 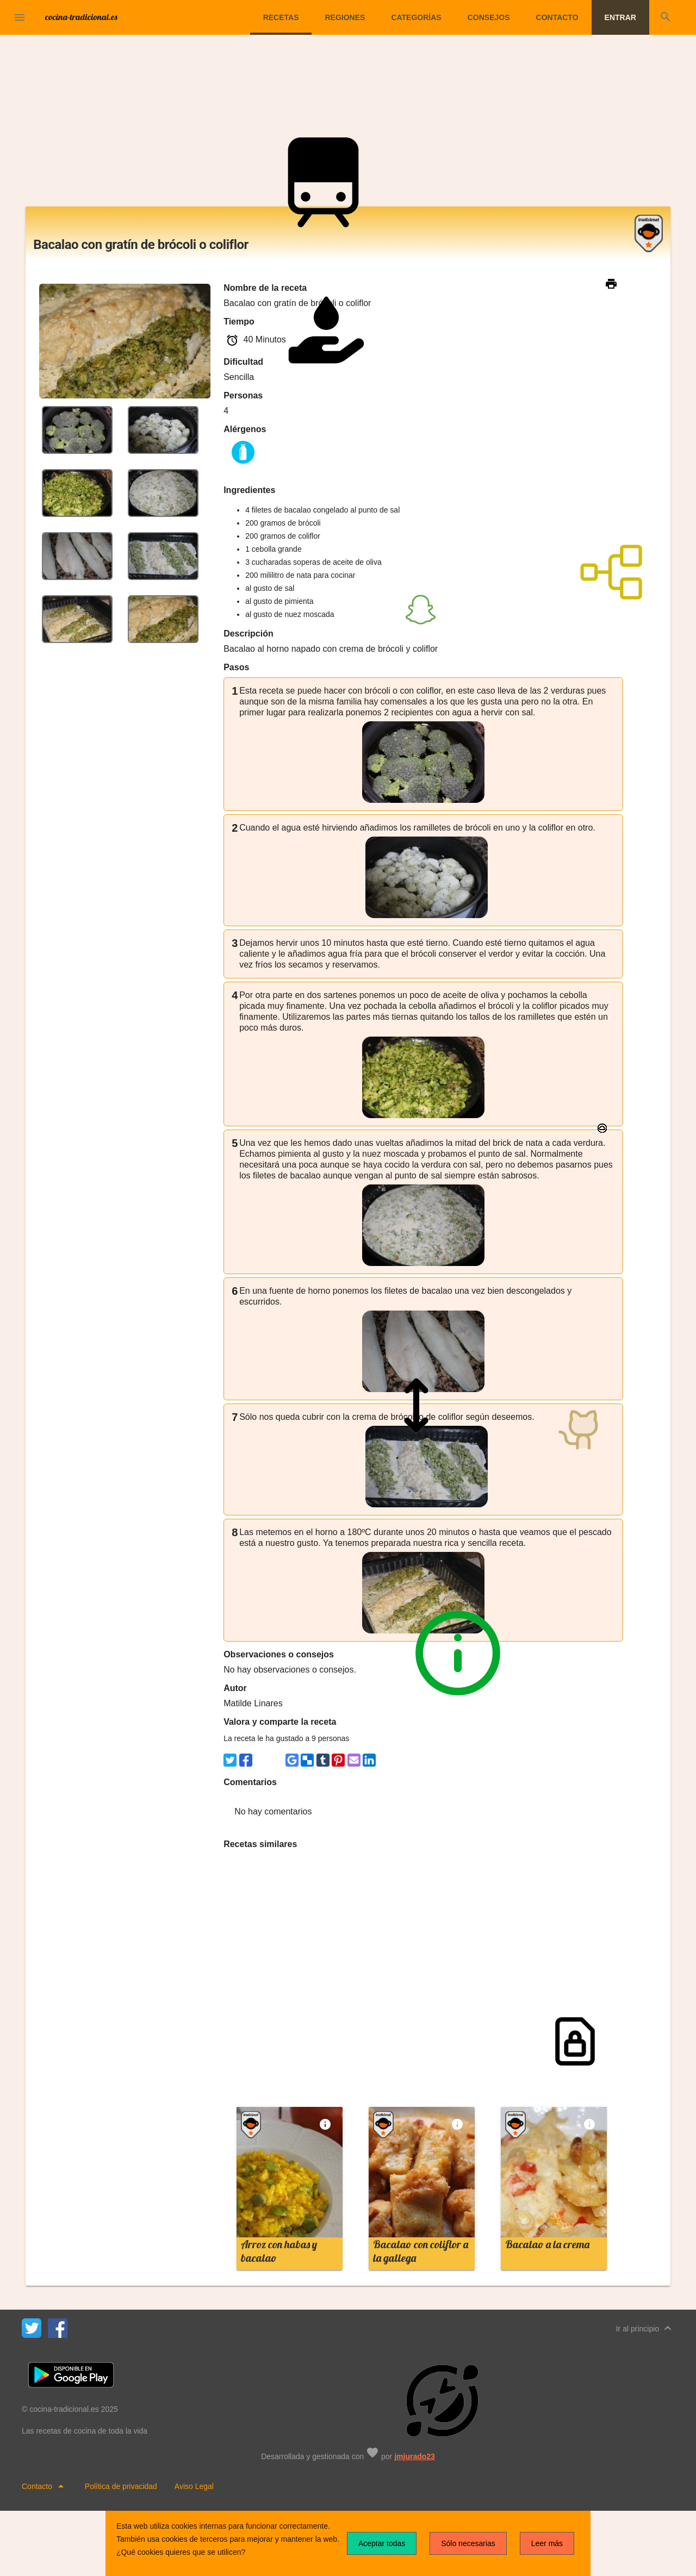 I want to click on access water conservation settings, so click(x=326, y=330).